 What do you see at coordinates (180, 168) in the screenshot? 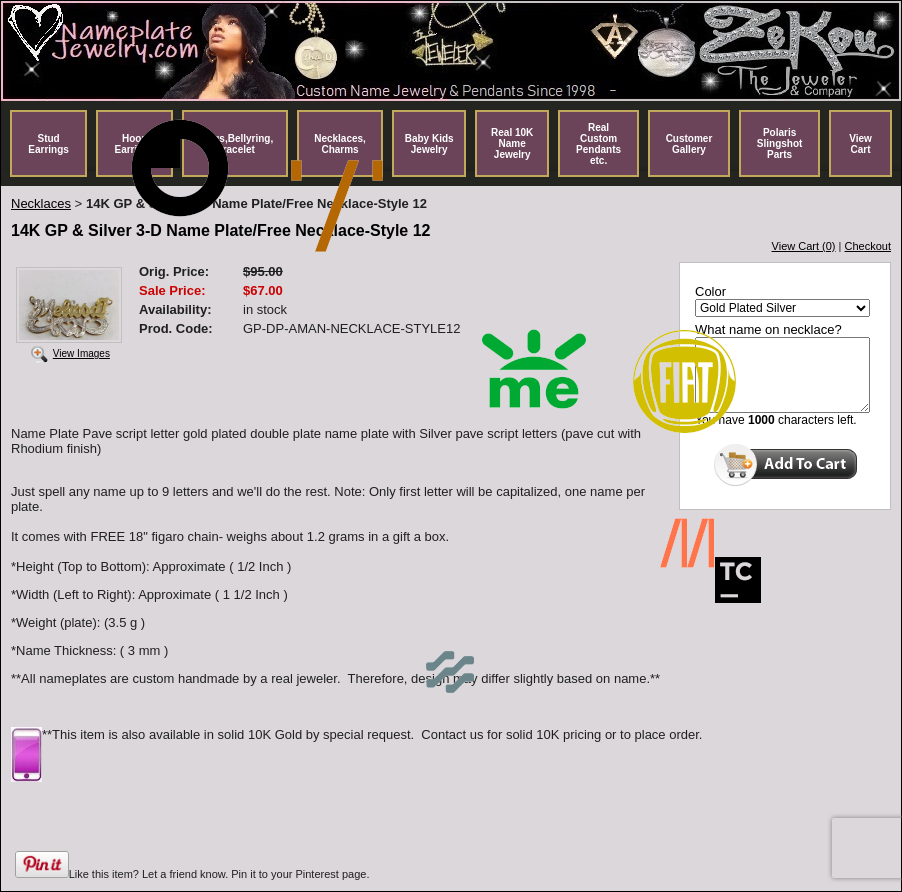
I see `indicates loading or processing in progress` at bounding box center [180, 168].